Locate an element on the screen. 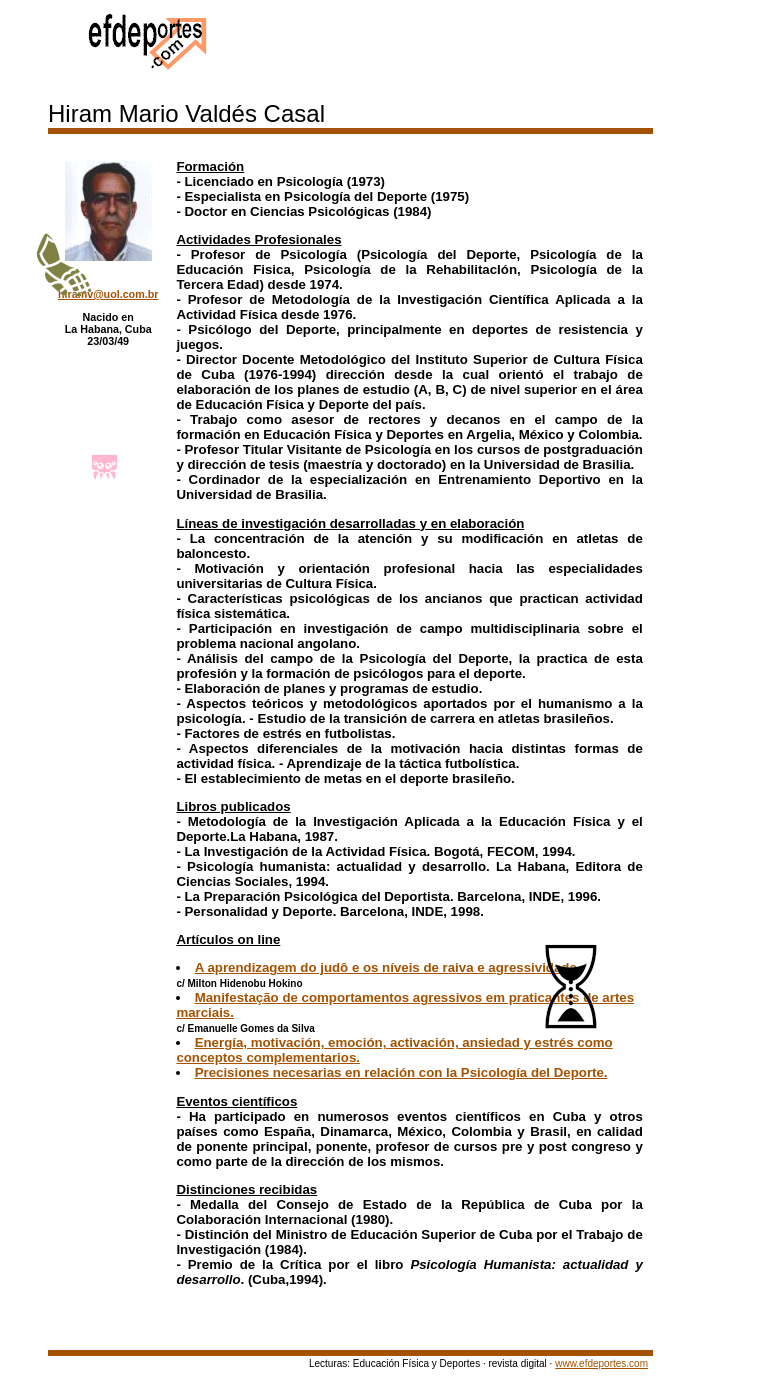 The image size is (768, 1390). equip armor or gauntlet item is located at coordinates (64, 265).